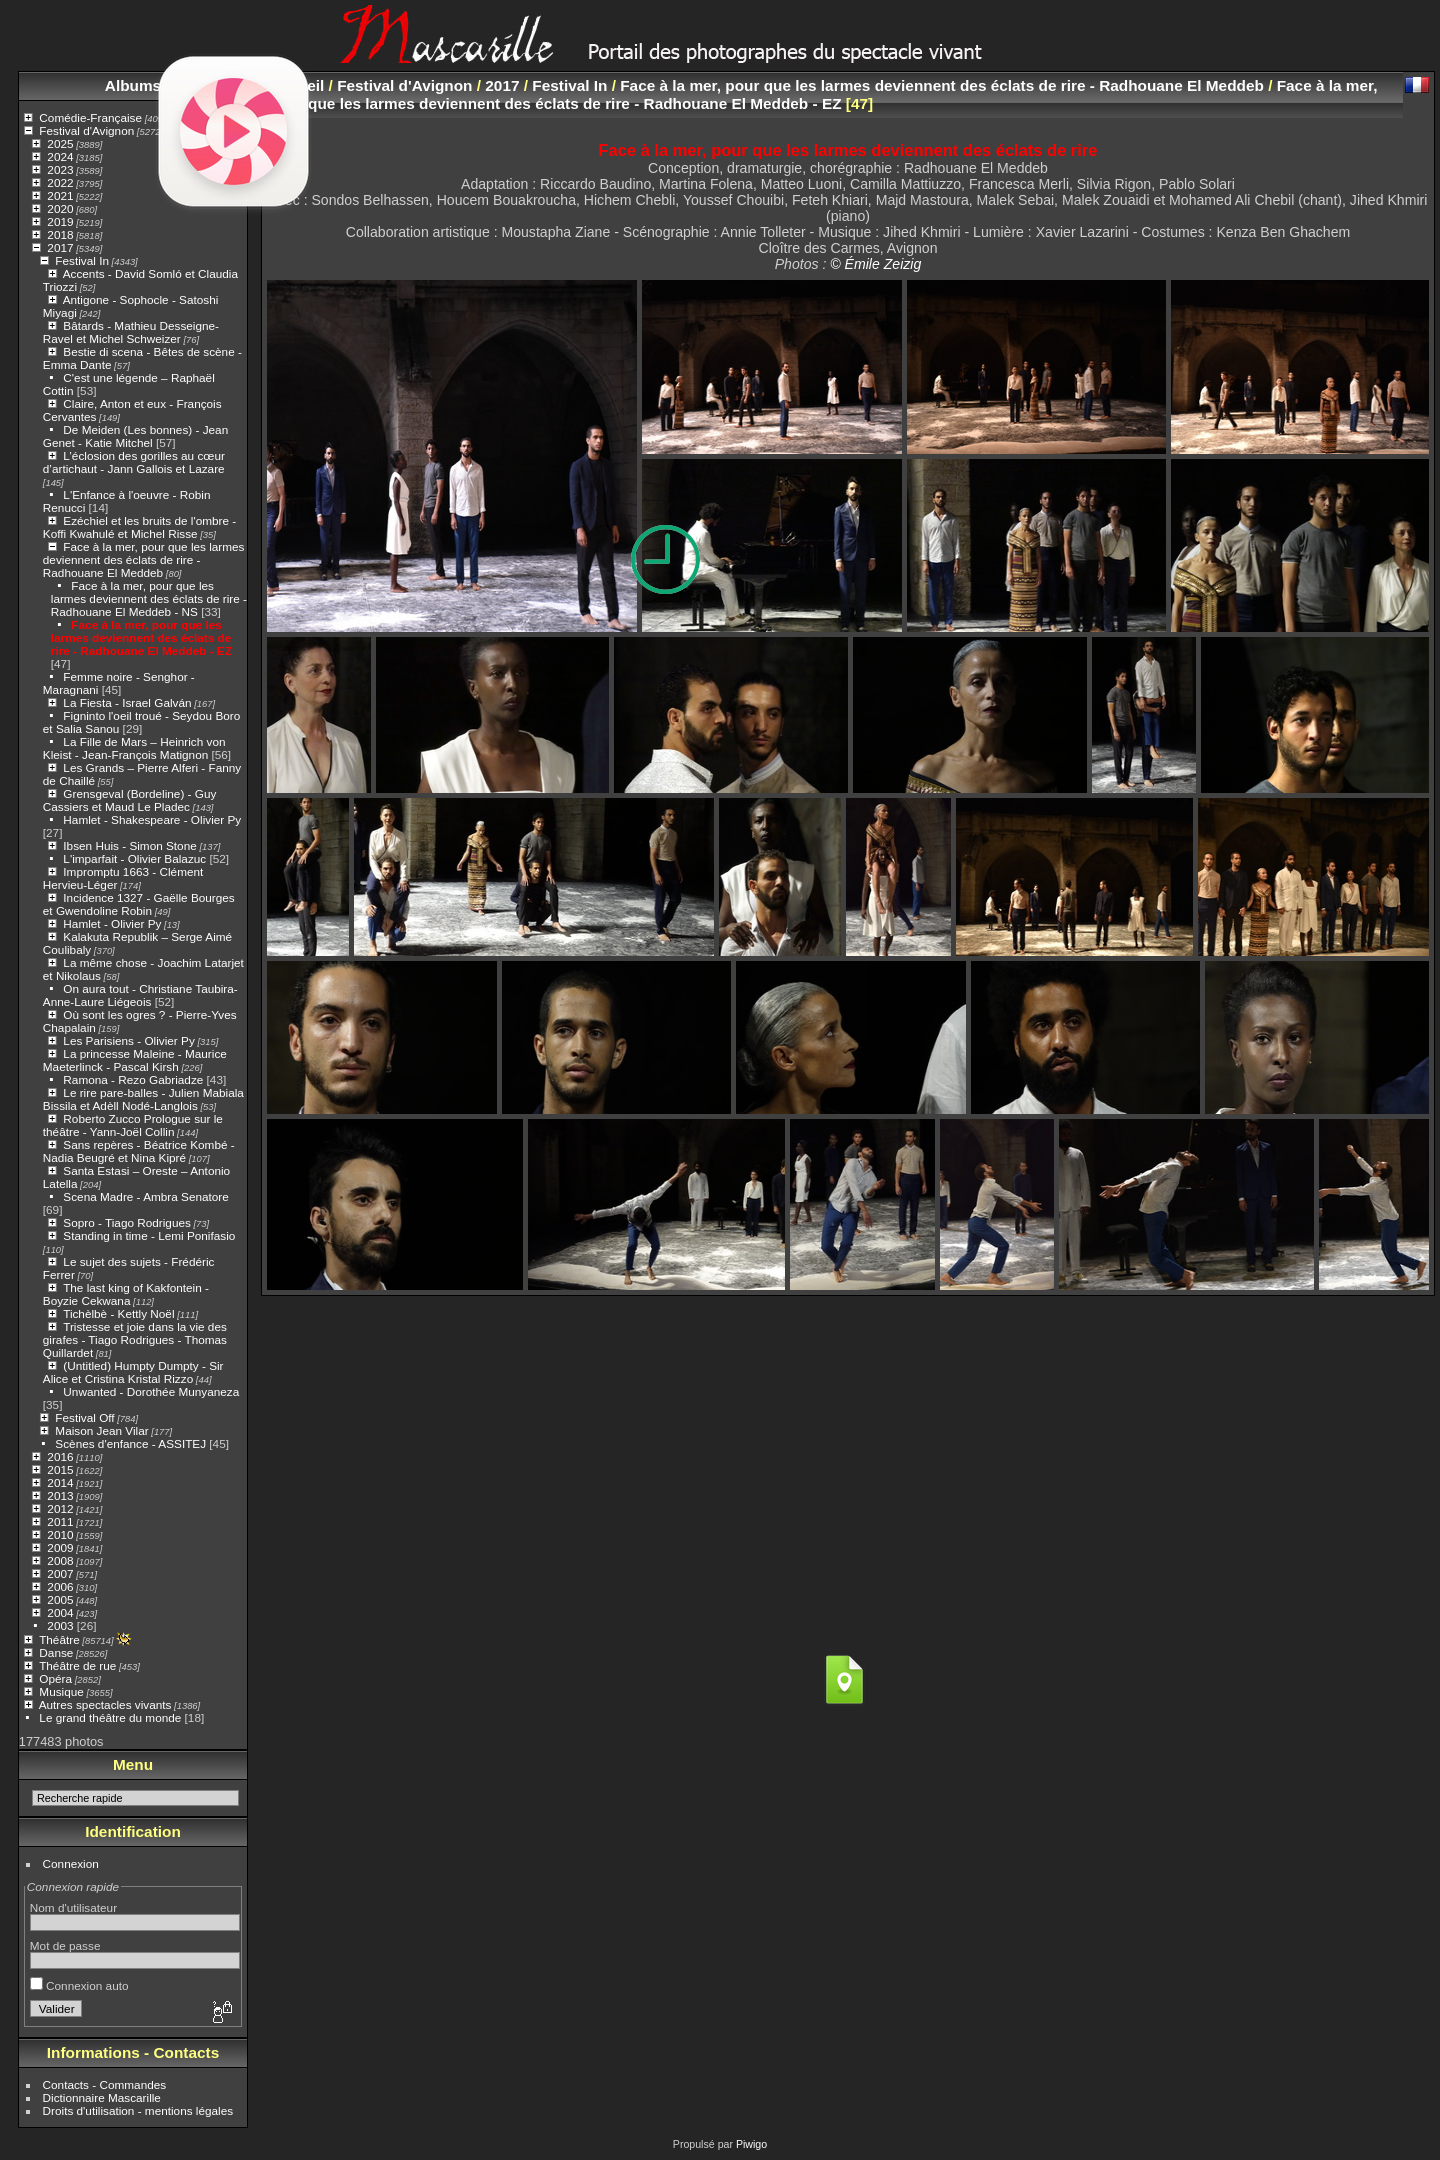  What do you see at coordinates (844, 1680) in the screenshot?
I see `openstreetmap data file` at bounding box center [844, 1680].